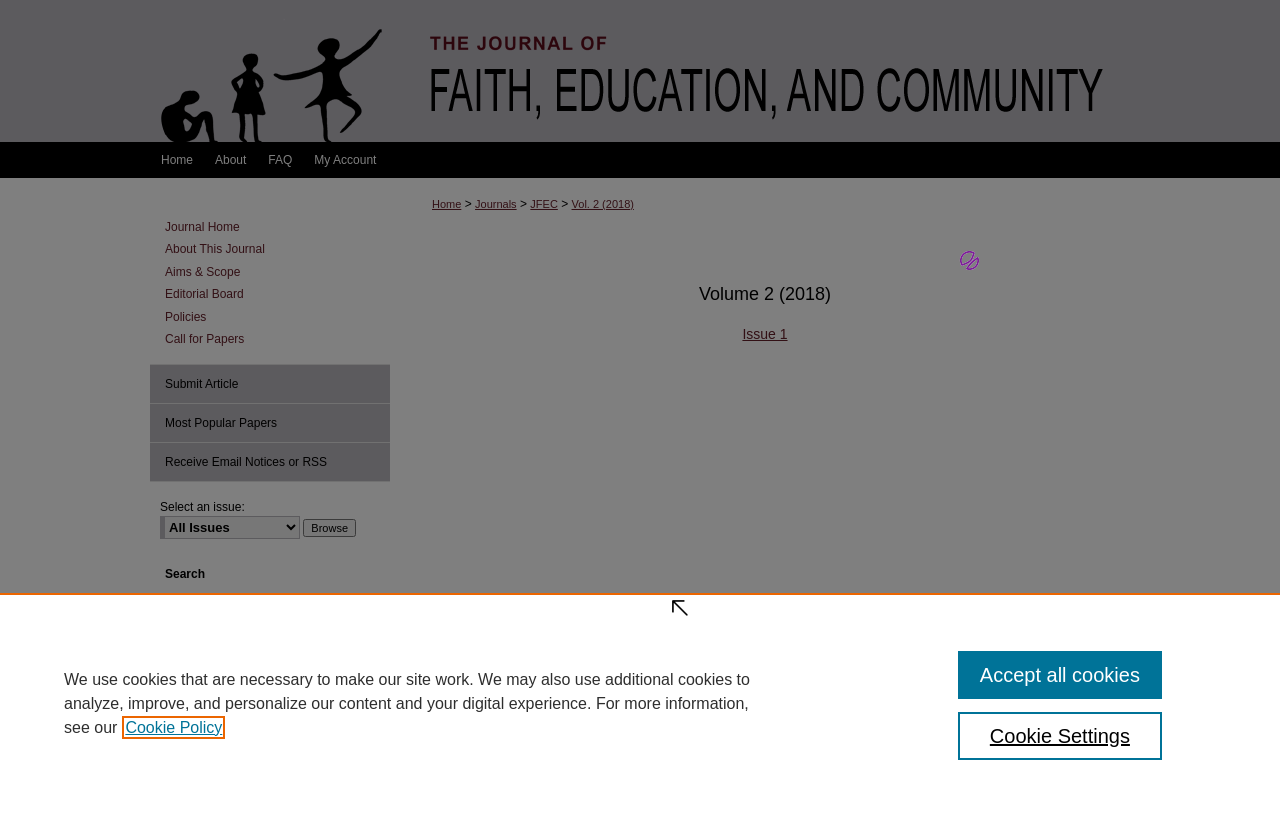 The image size is (1280, 813). Describe the element at coordinates (969, 260) in the screenshot. I see `open sharik file sharing app` at that location.